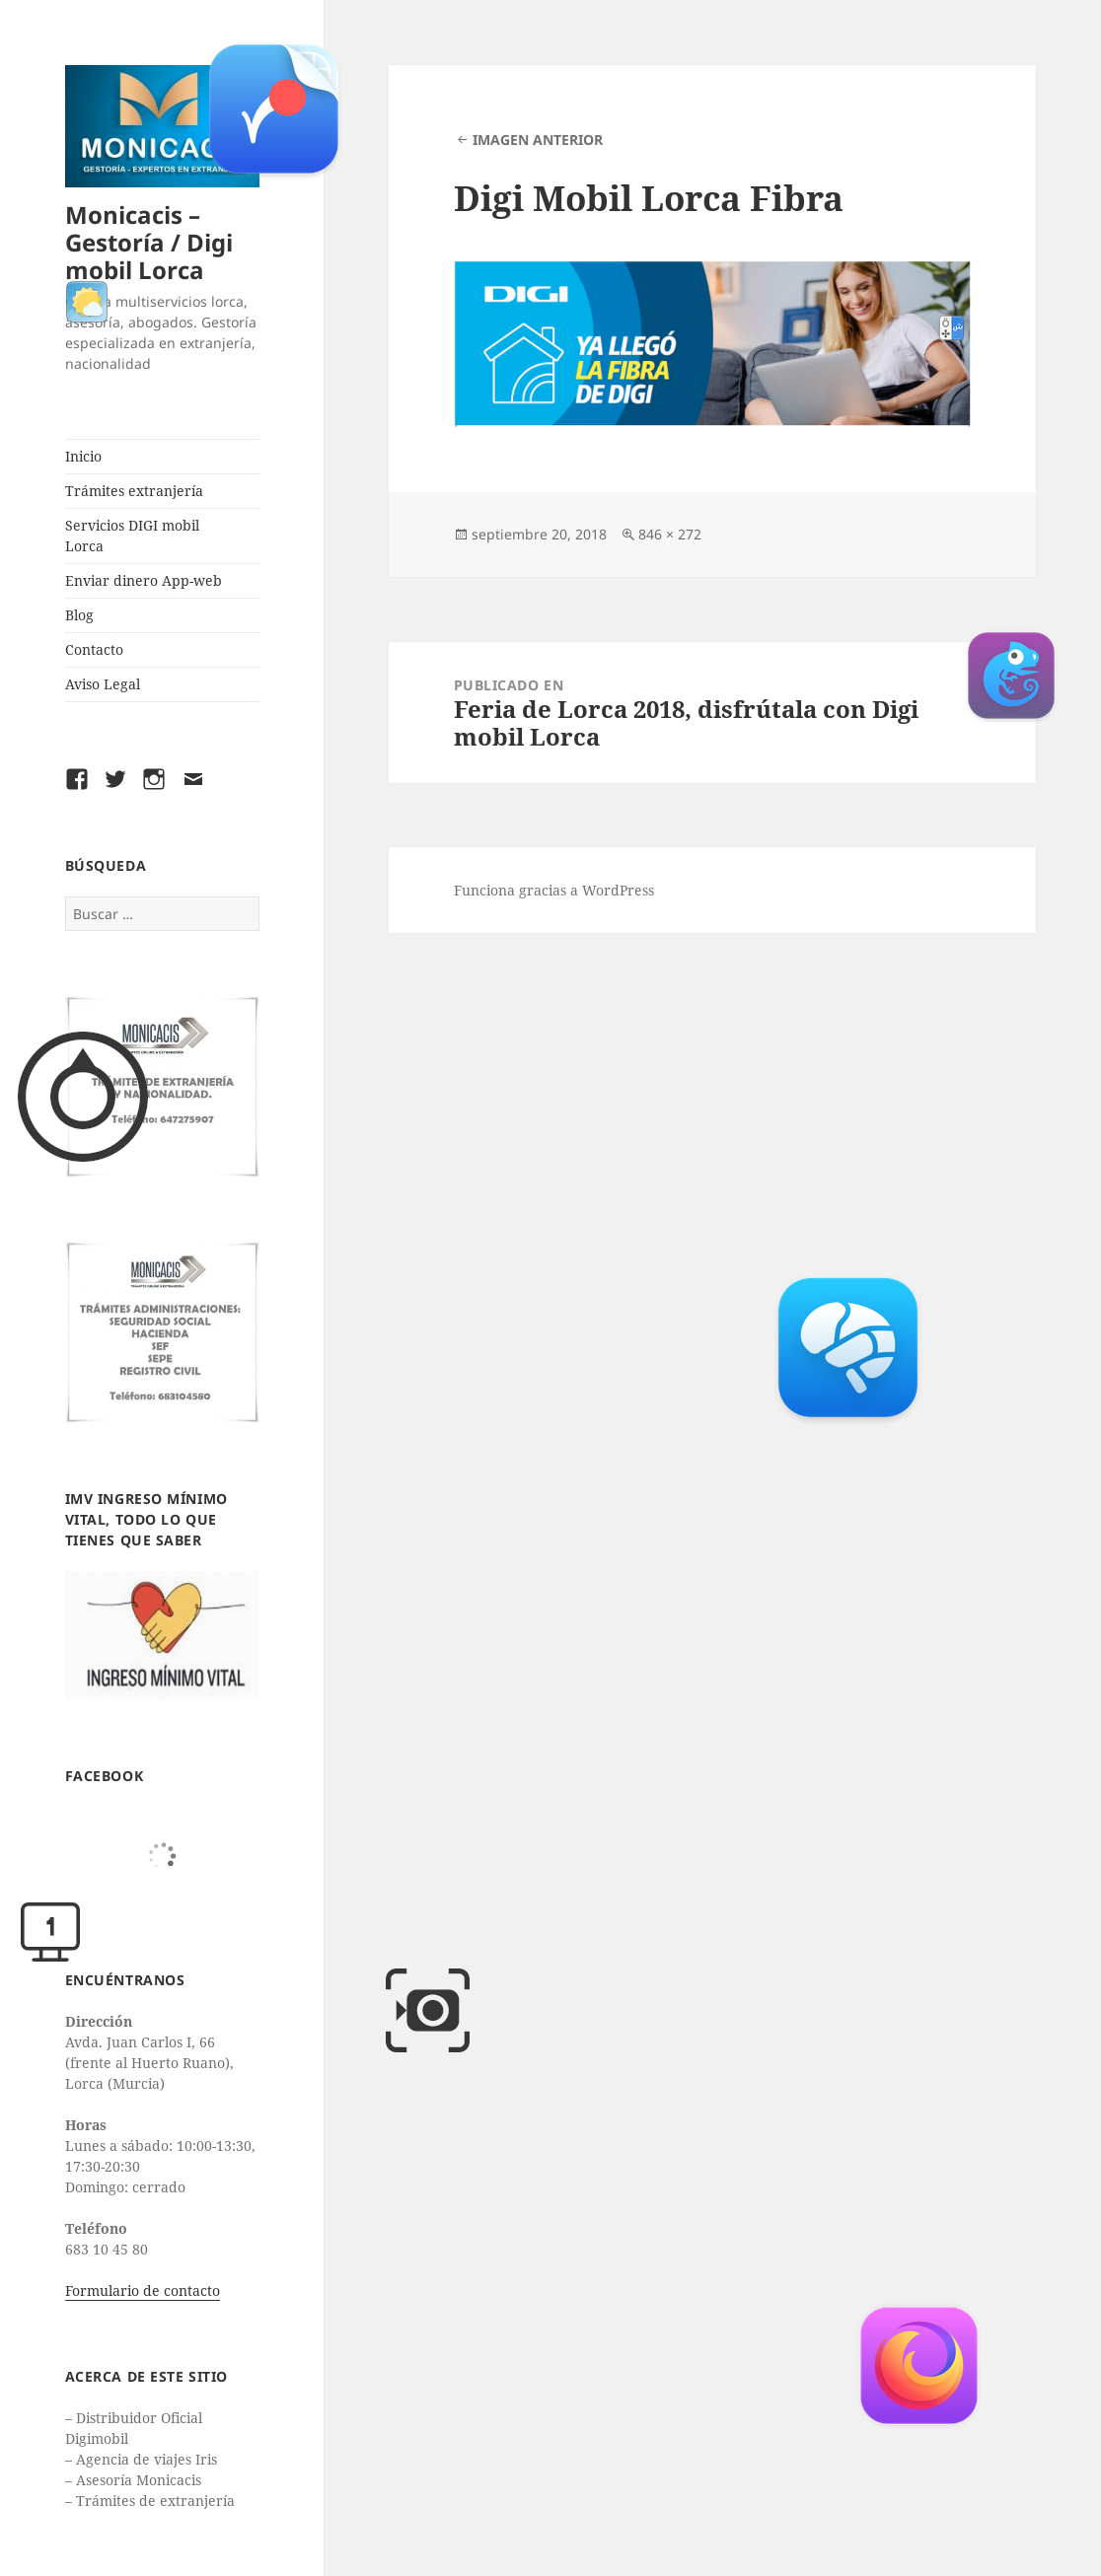 Image resolution: width=1101 pixels, height=2576 pixels. What do you see at coordinates (951, 327) in the screenshot?
I see `open the character map application` at bounding box center [951, 327].